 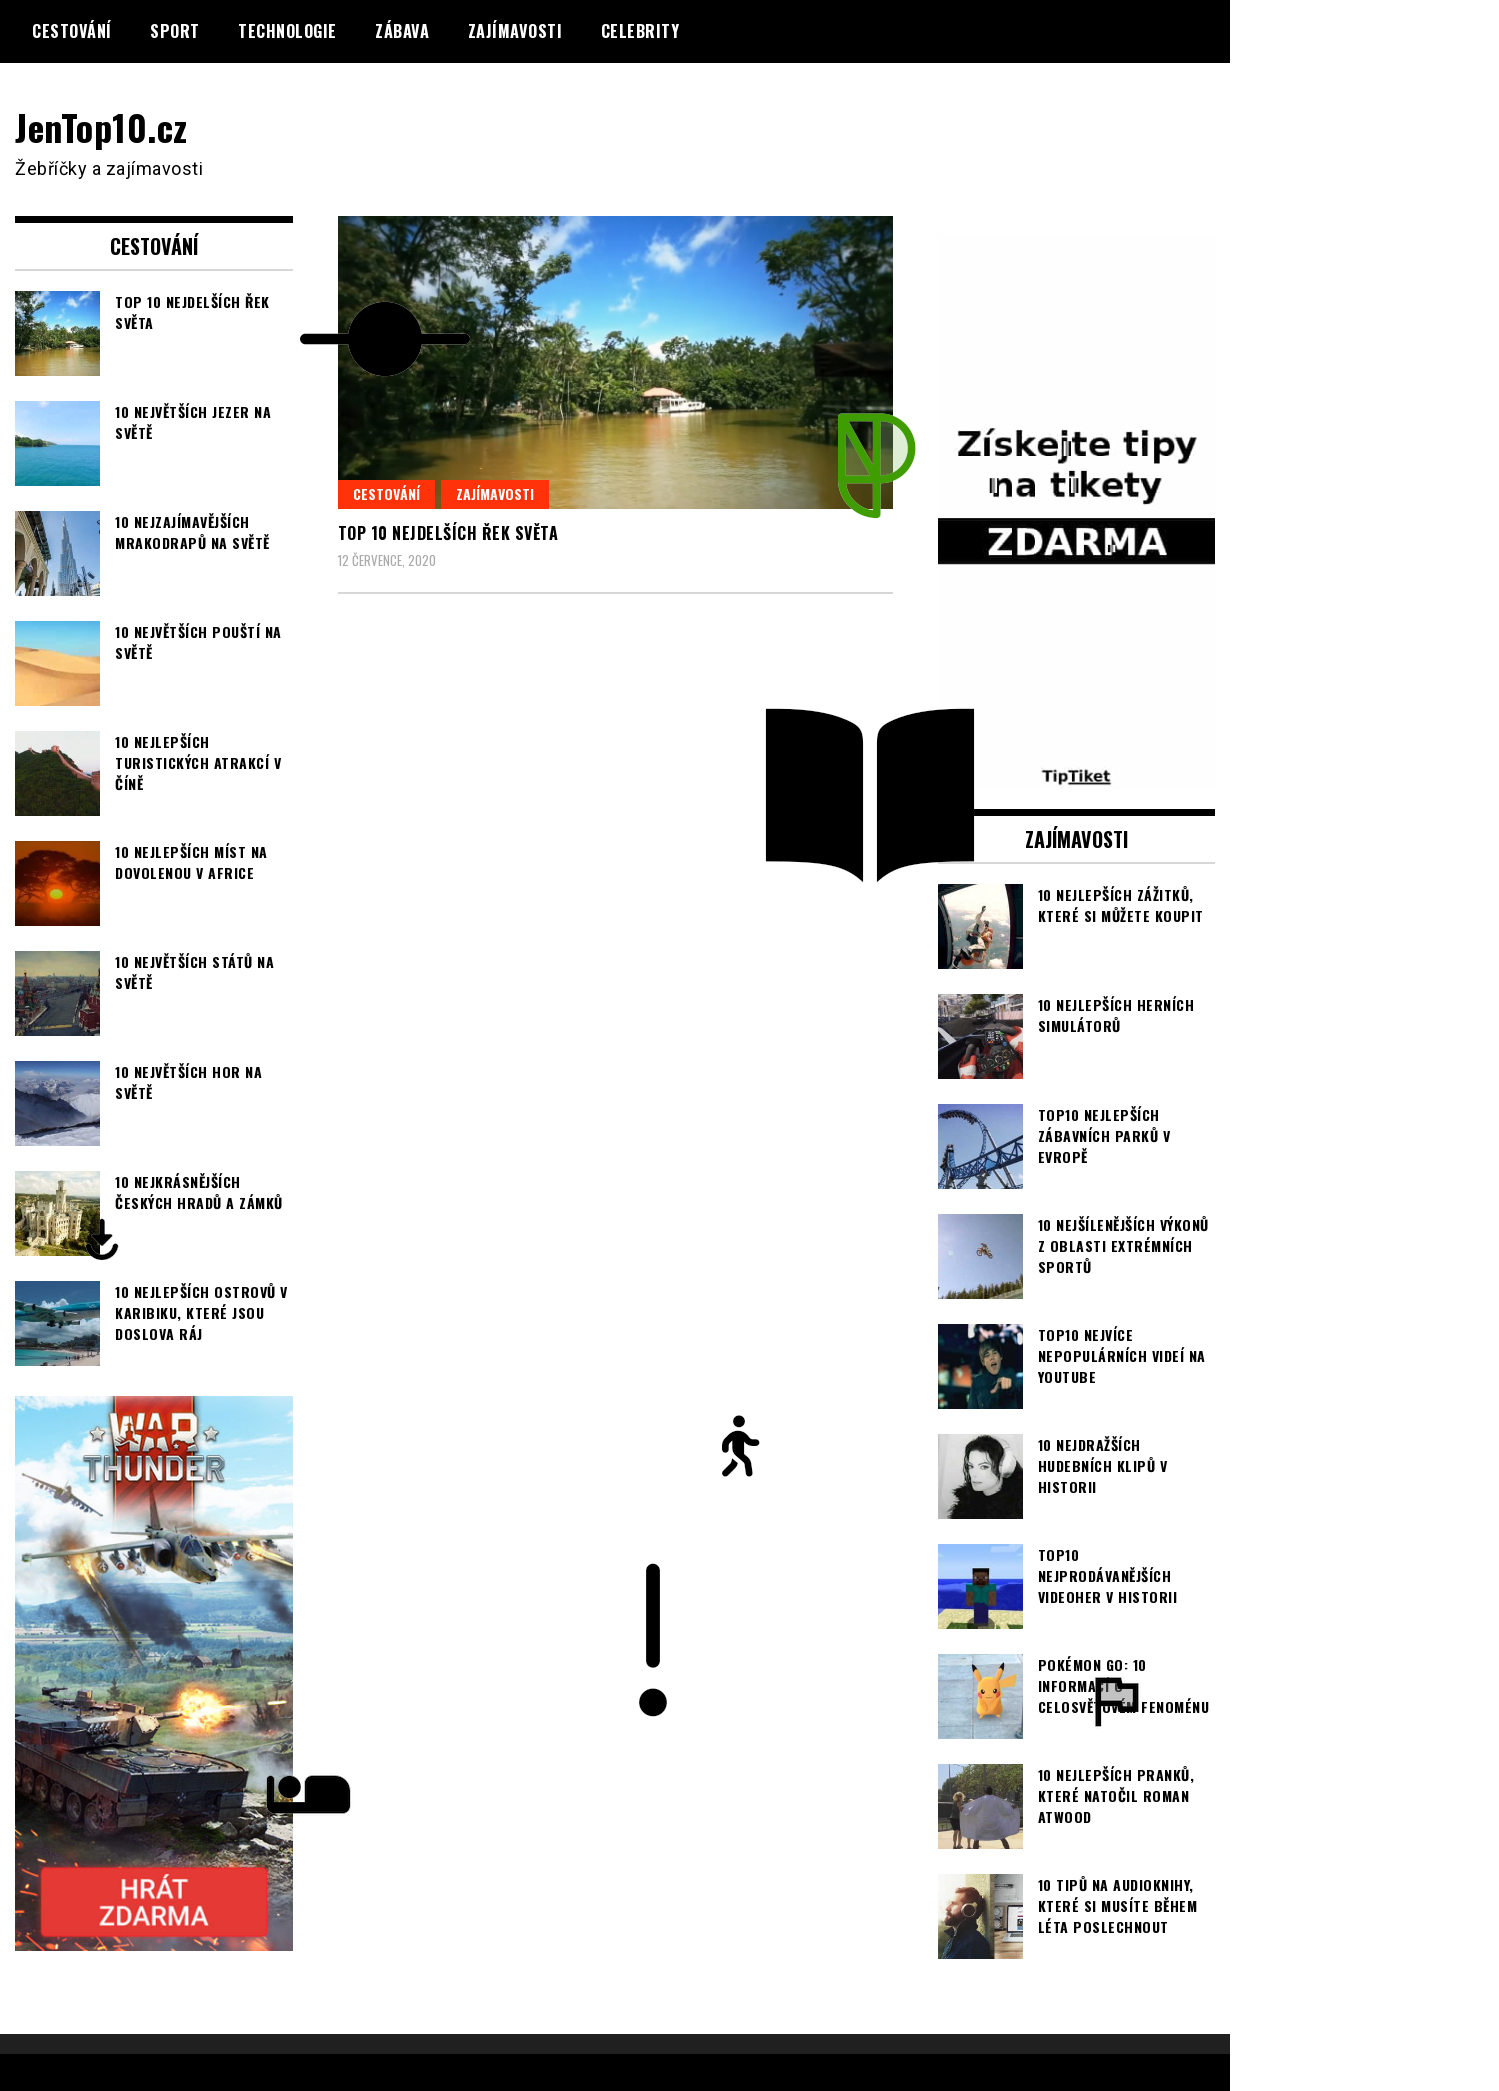 What do you see at coordinates (739, 1446) in the screenshot?
I see `walking directions or pedestrian navigation mode` at bounding box center [739, 1446].